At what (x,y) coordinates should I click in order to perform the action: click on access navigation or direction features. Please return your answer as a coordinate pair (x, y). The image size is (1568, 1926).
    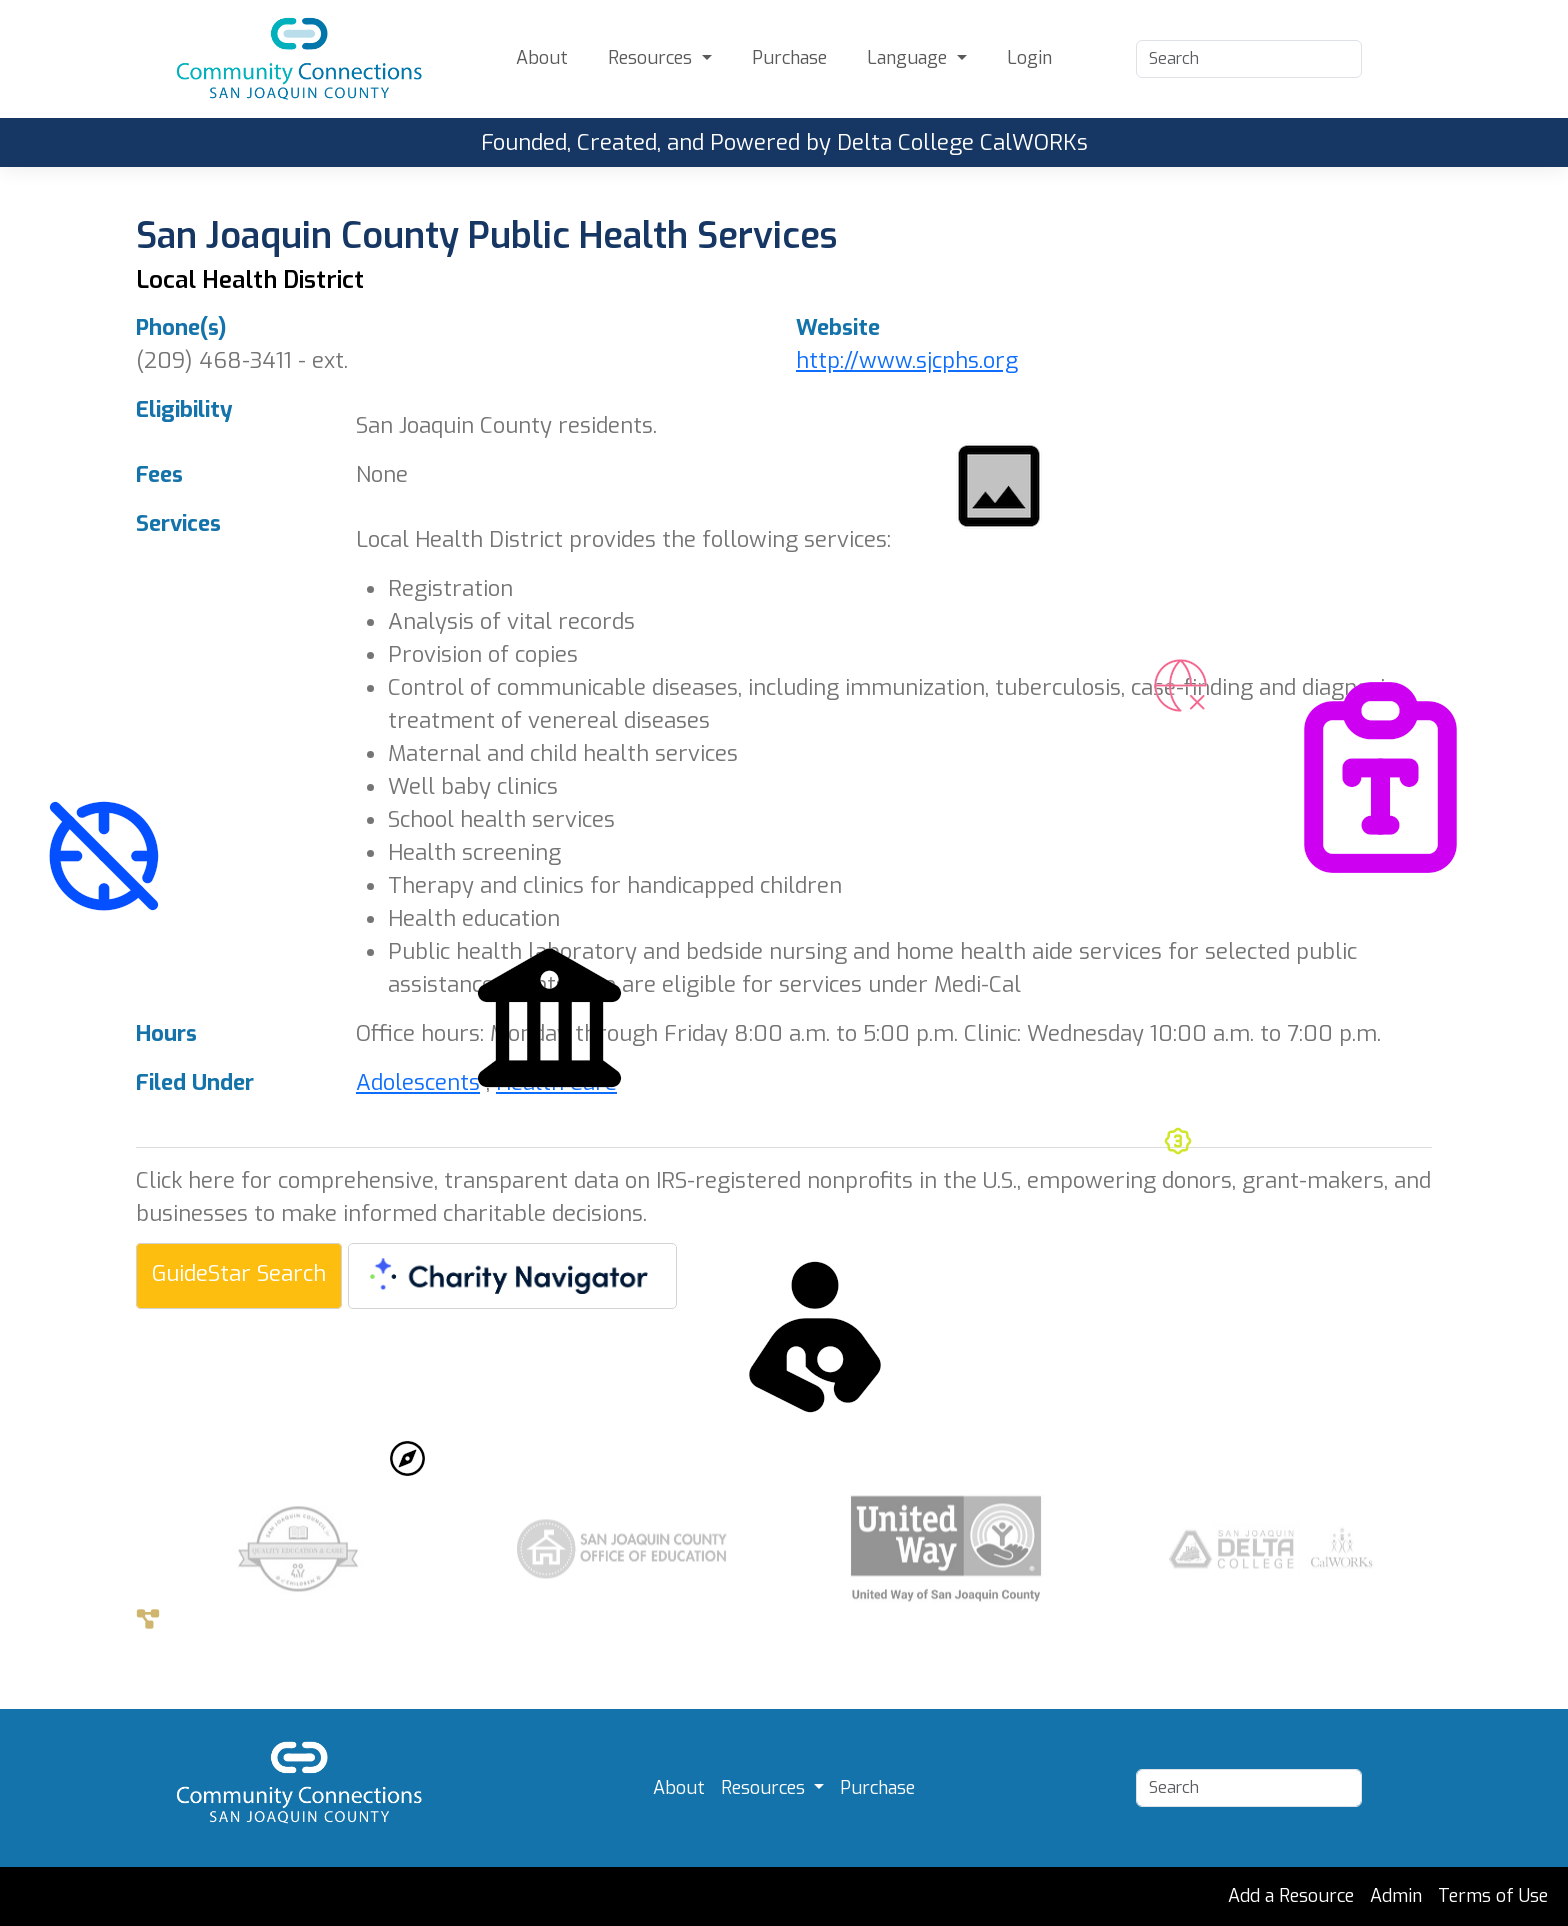
    Looking at the image, I should click on (407, 1458).